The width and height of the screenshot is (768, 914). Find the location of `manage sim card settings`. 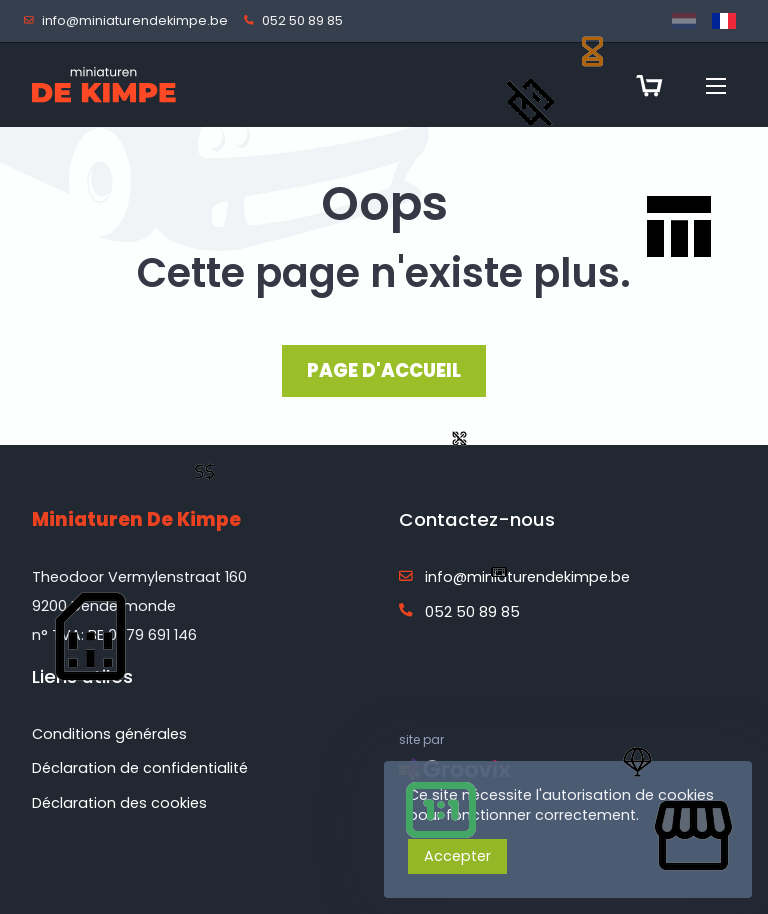

manage sim card settings is located at coordinates (90, 636).